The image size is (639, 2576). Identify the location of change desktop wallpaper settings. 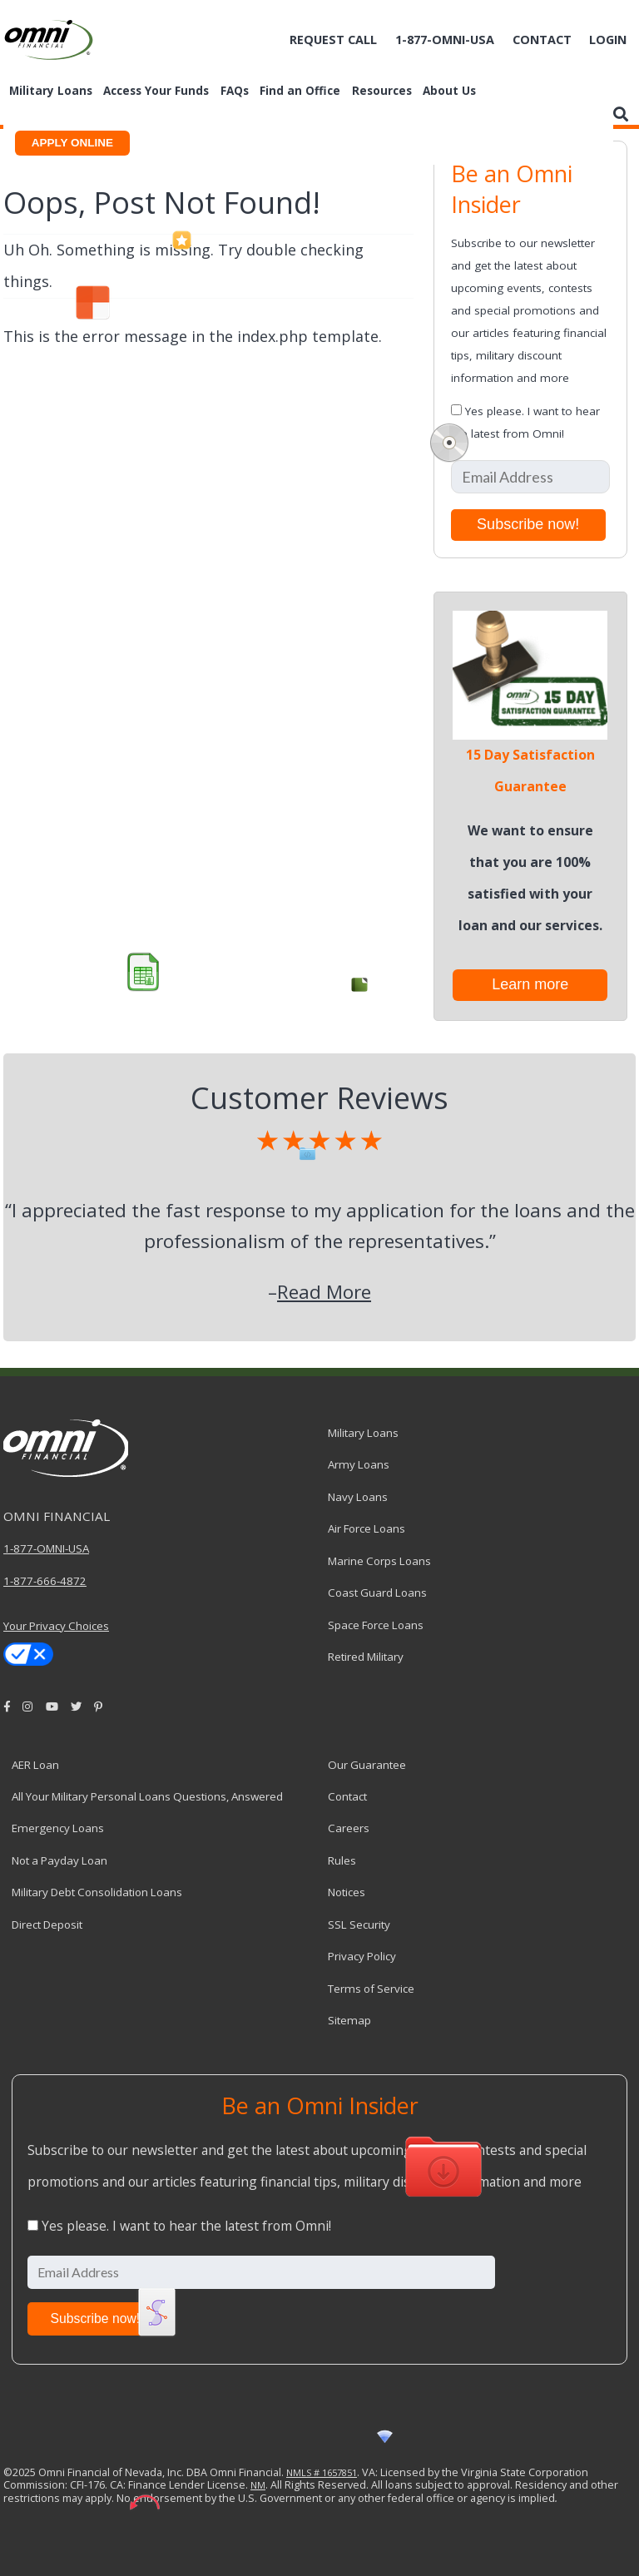
(359, 984).